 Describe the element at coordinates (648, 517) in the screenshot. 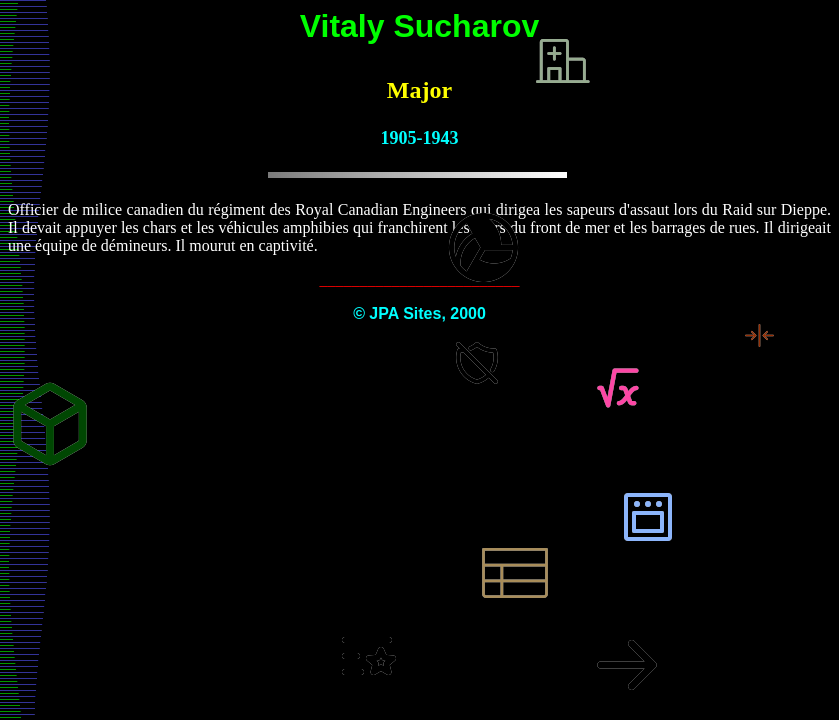

I see `access kitchen or cooking appliance controls` at that location.